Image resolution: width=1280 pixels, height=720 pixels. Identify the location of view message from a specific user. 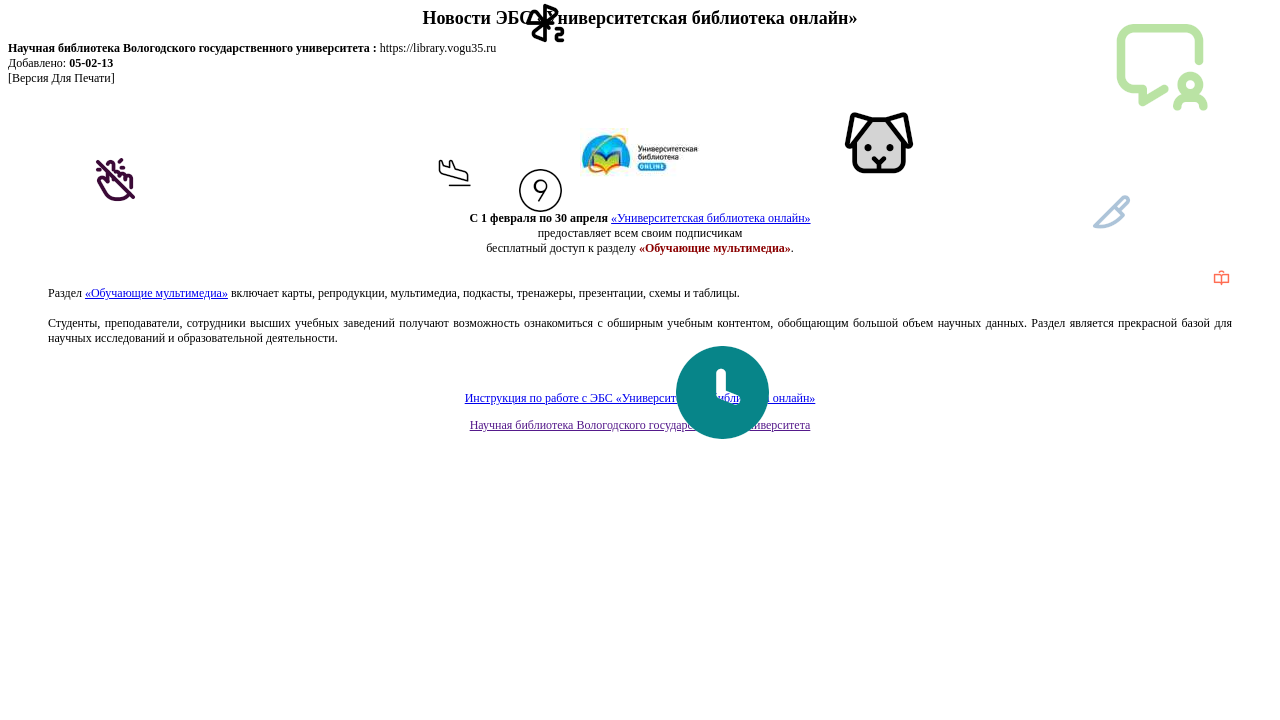
(1160, 63).